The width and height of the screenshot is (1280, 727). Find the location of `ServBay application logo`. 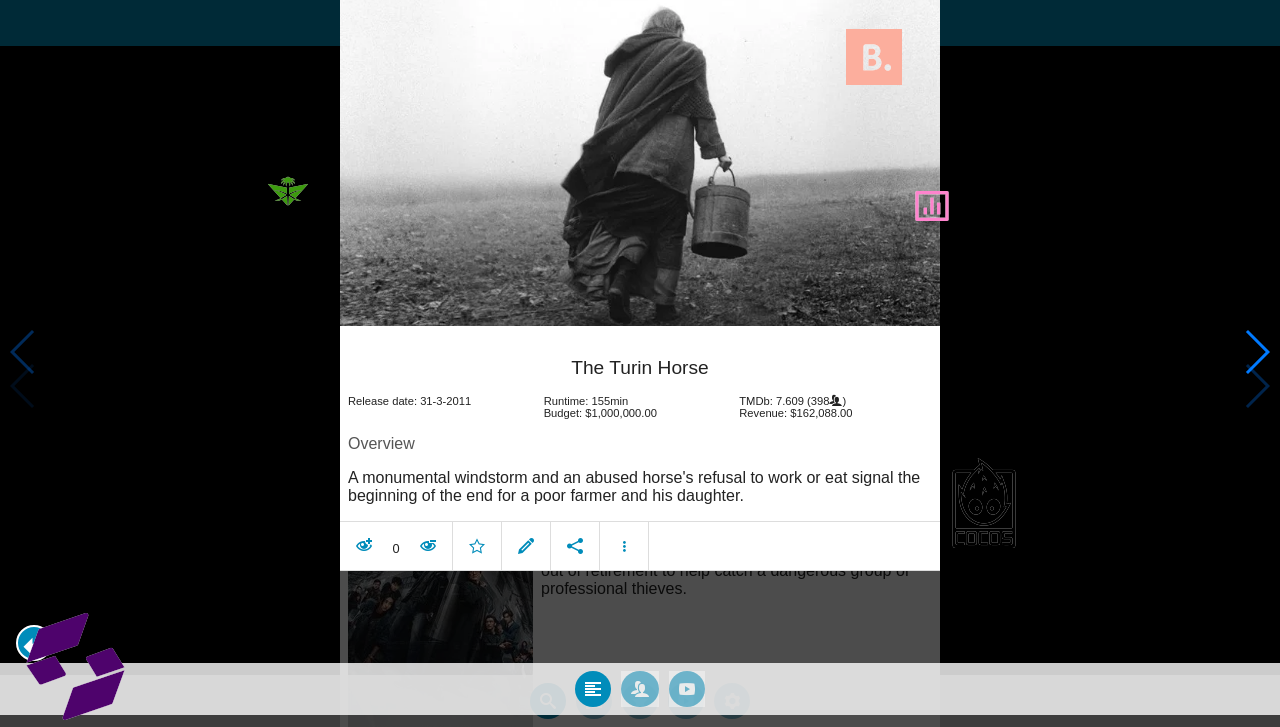

ServBay application logo is located at coordinates (75, 666).